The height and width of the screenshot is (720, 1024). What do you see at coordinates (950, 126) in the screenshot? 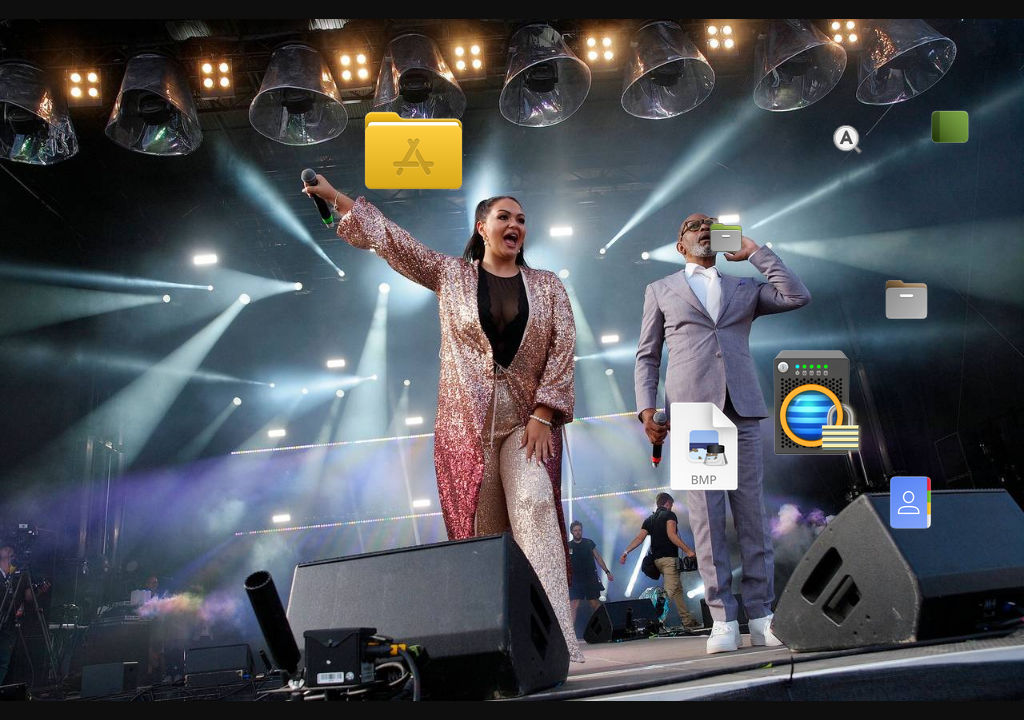
I see `access your desktop folder` at bounding box center [950, 126].